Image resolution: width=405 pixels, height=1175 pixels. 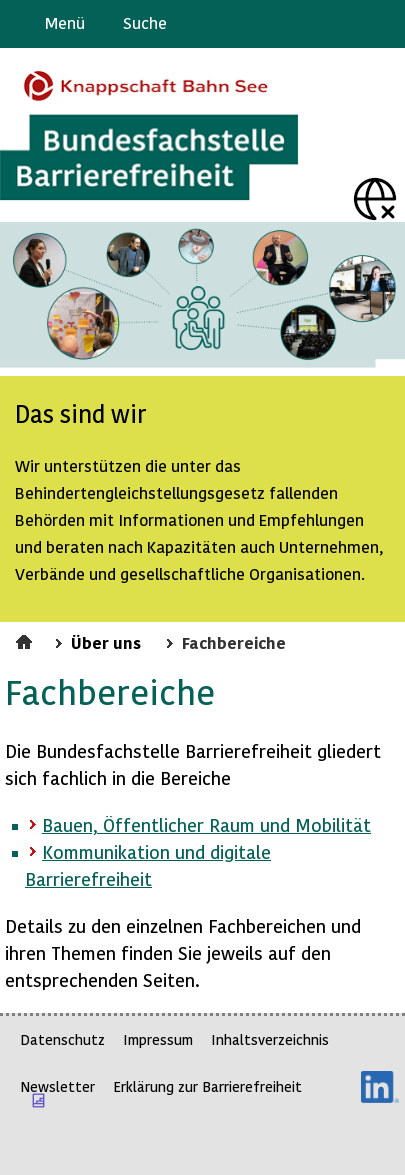 I want to click on indicates stairs or stairway access, so click(x=38, y=1100).